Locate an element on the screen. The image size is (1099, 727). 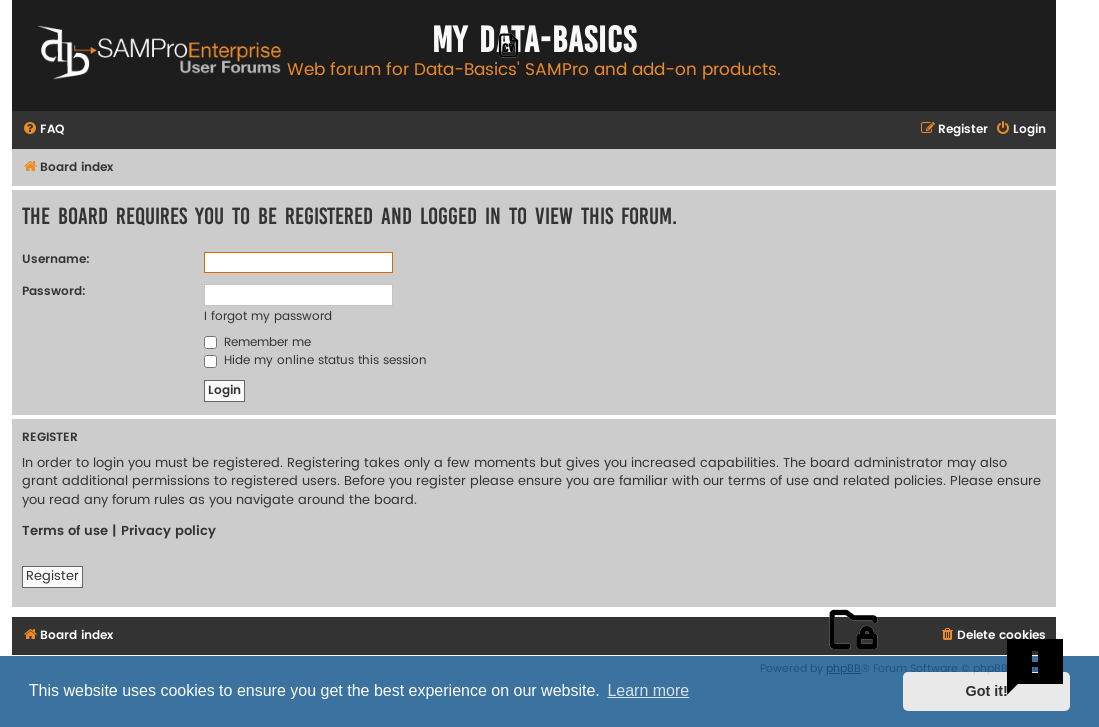
access a password-protected folder is located at coordinates (853, 628).